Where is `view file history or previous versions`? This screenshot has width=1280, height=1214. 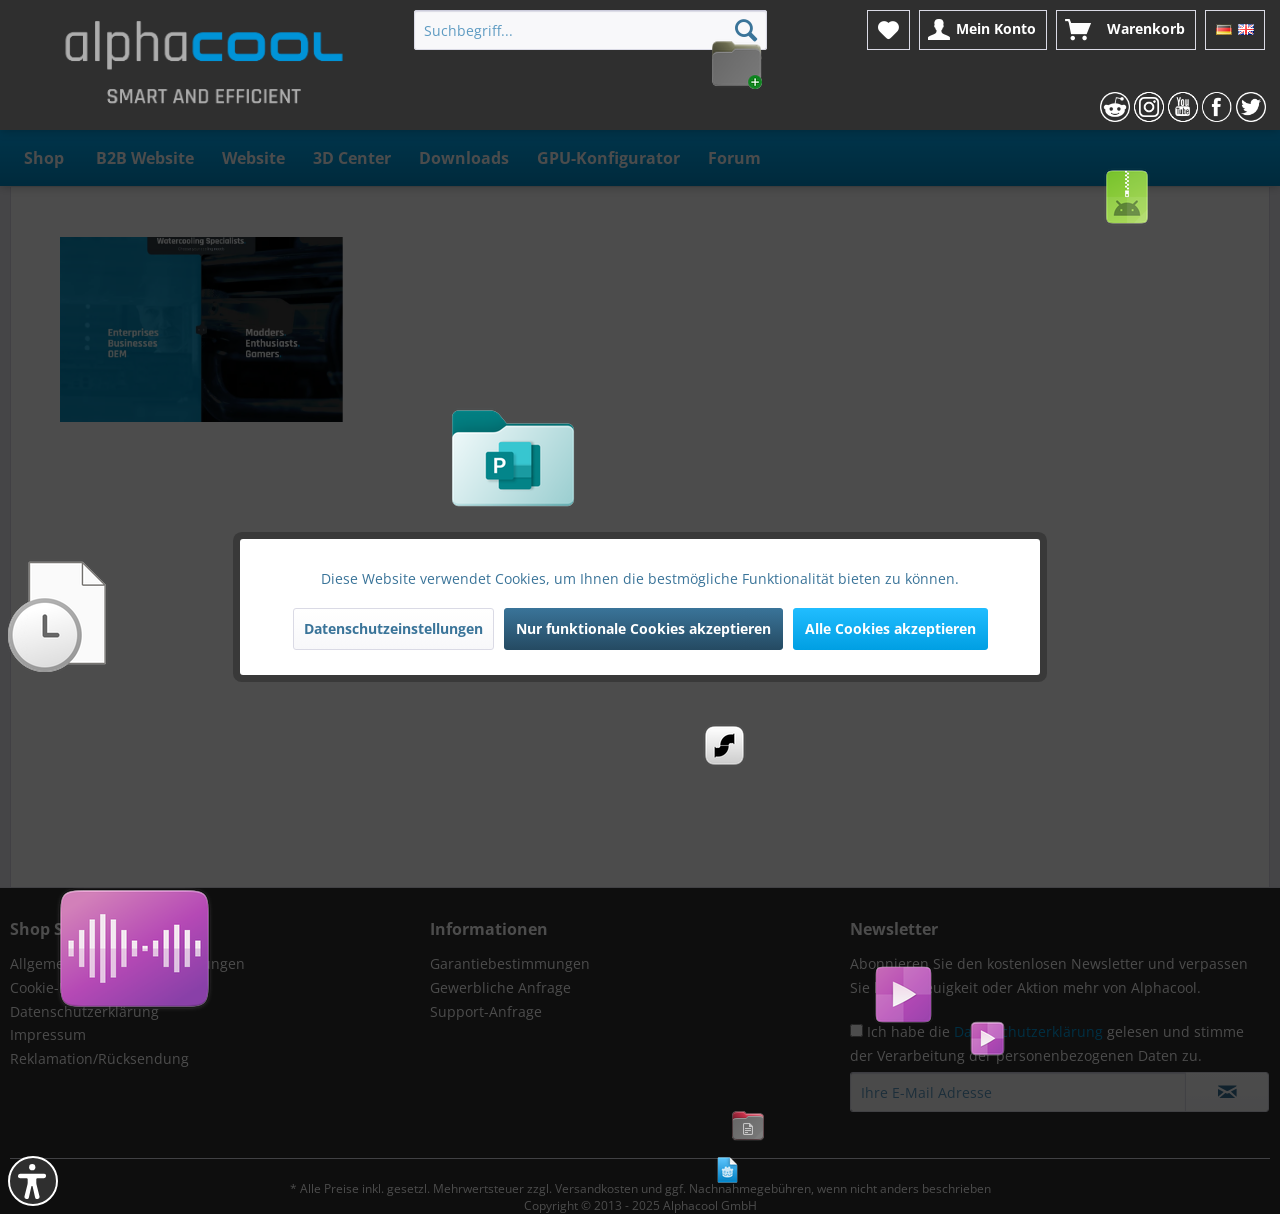 view file history or previous versions is located at coordinates (67, 613).